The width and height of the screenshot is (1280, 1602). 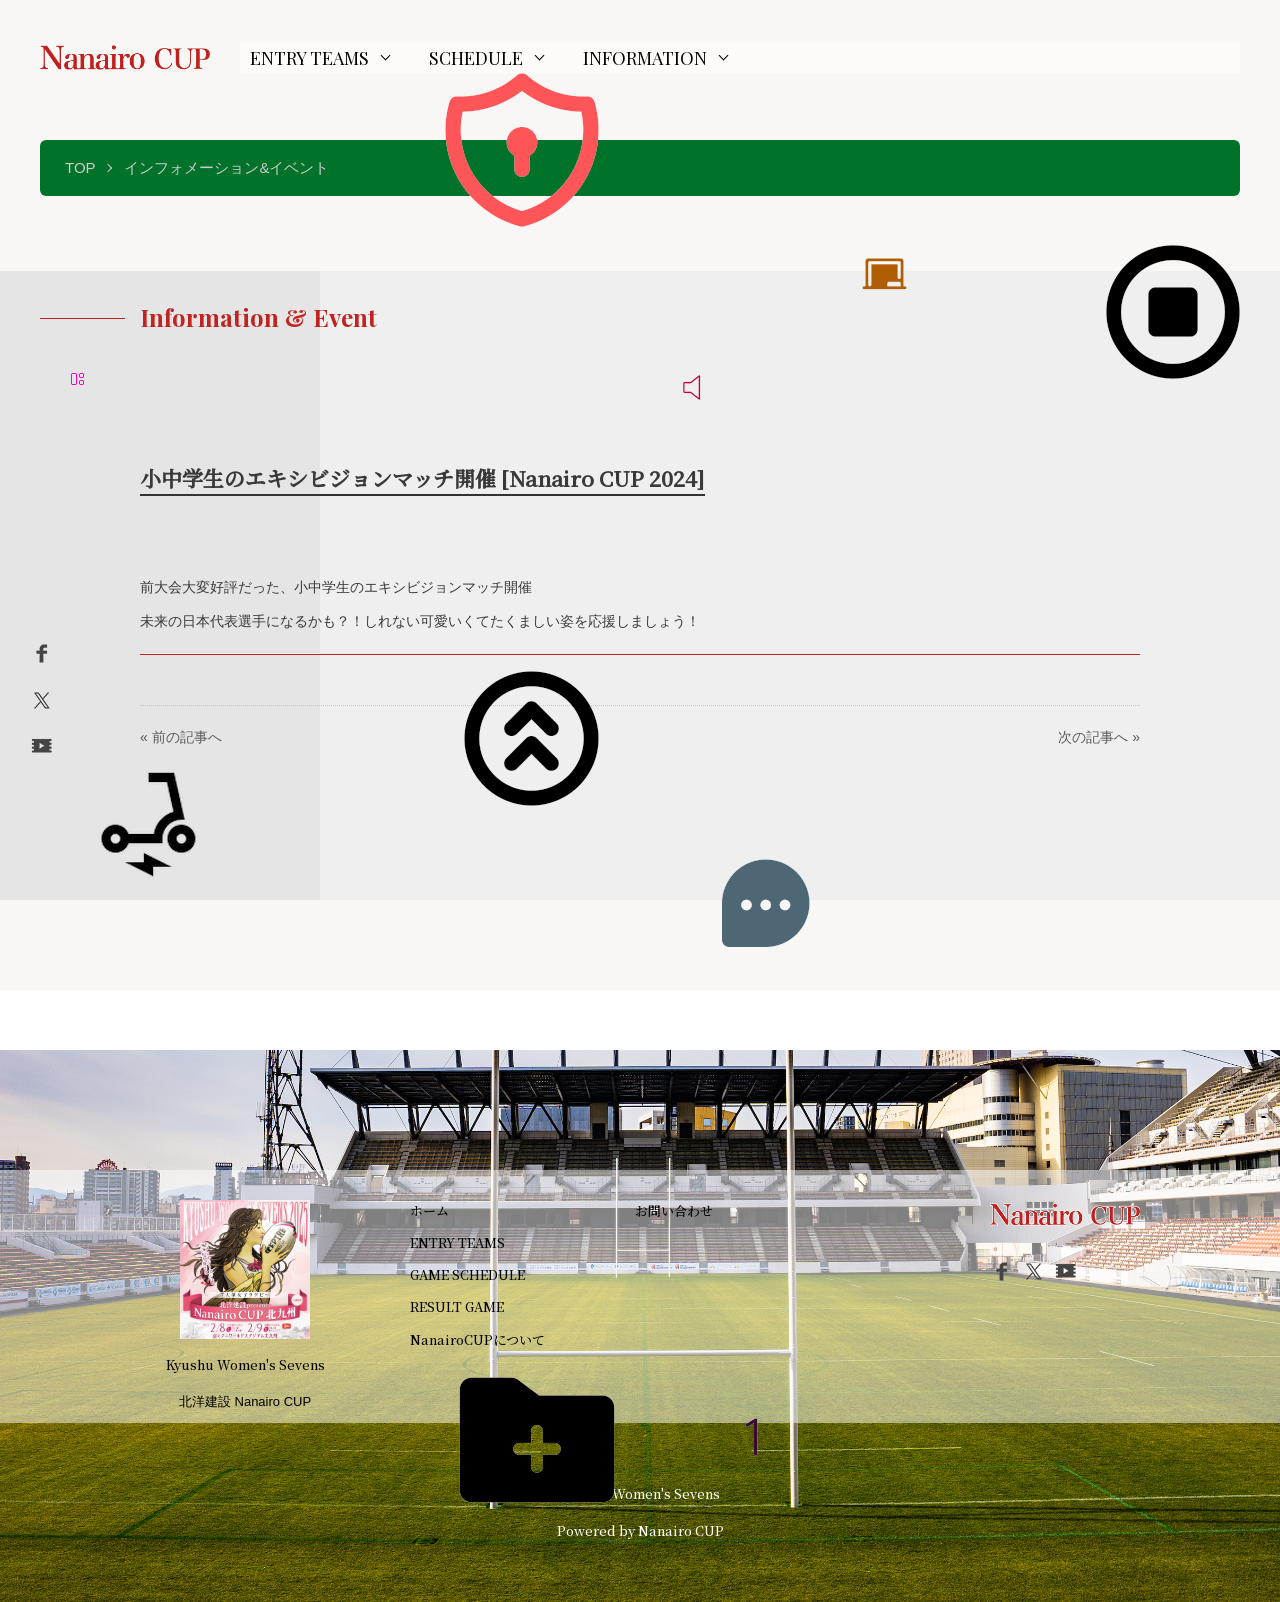 What do you see at coordinates (695, 387) in the screenshot?
I see `speaker with no audio output` at bounding box center [695, 387].